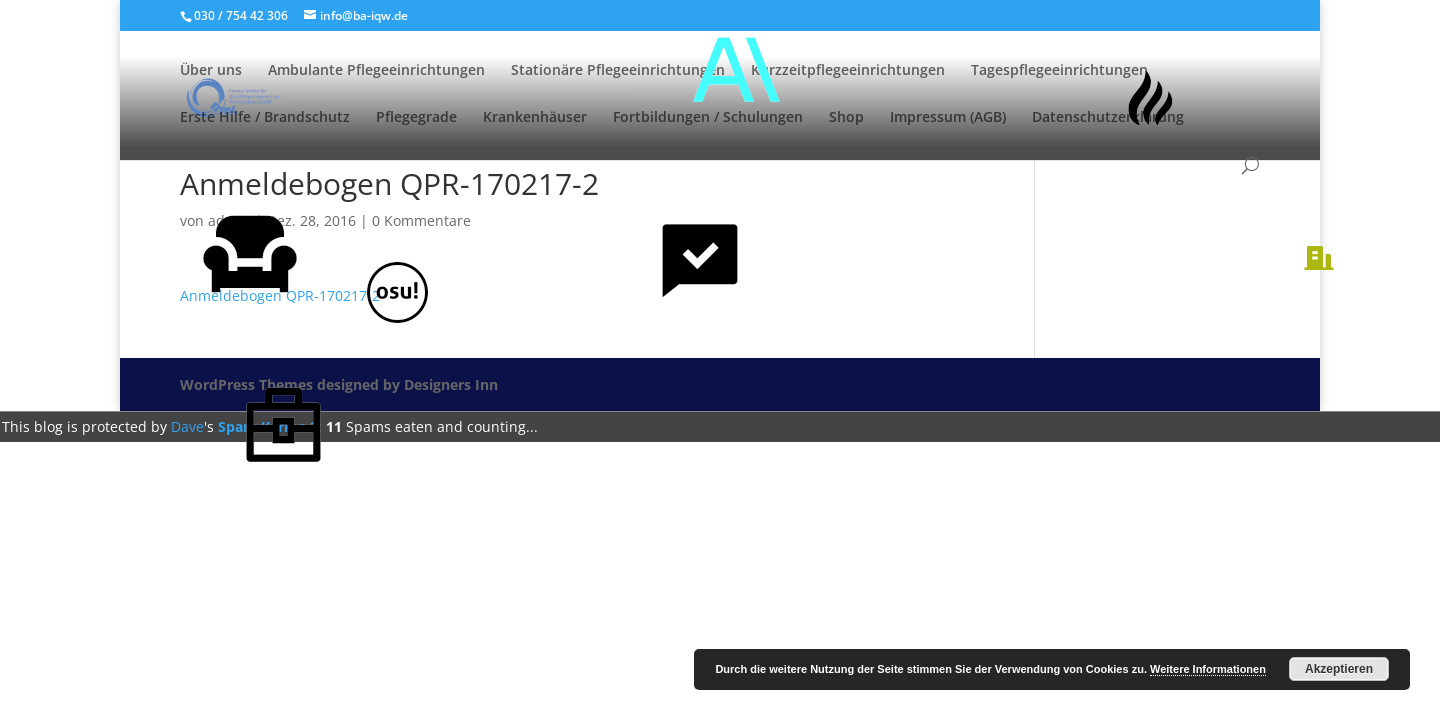  Describe the element at coordinates (1319, 258) in the screenshot. I see `view building or office location` at that location.